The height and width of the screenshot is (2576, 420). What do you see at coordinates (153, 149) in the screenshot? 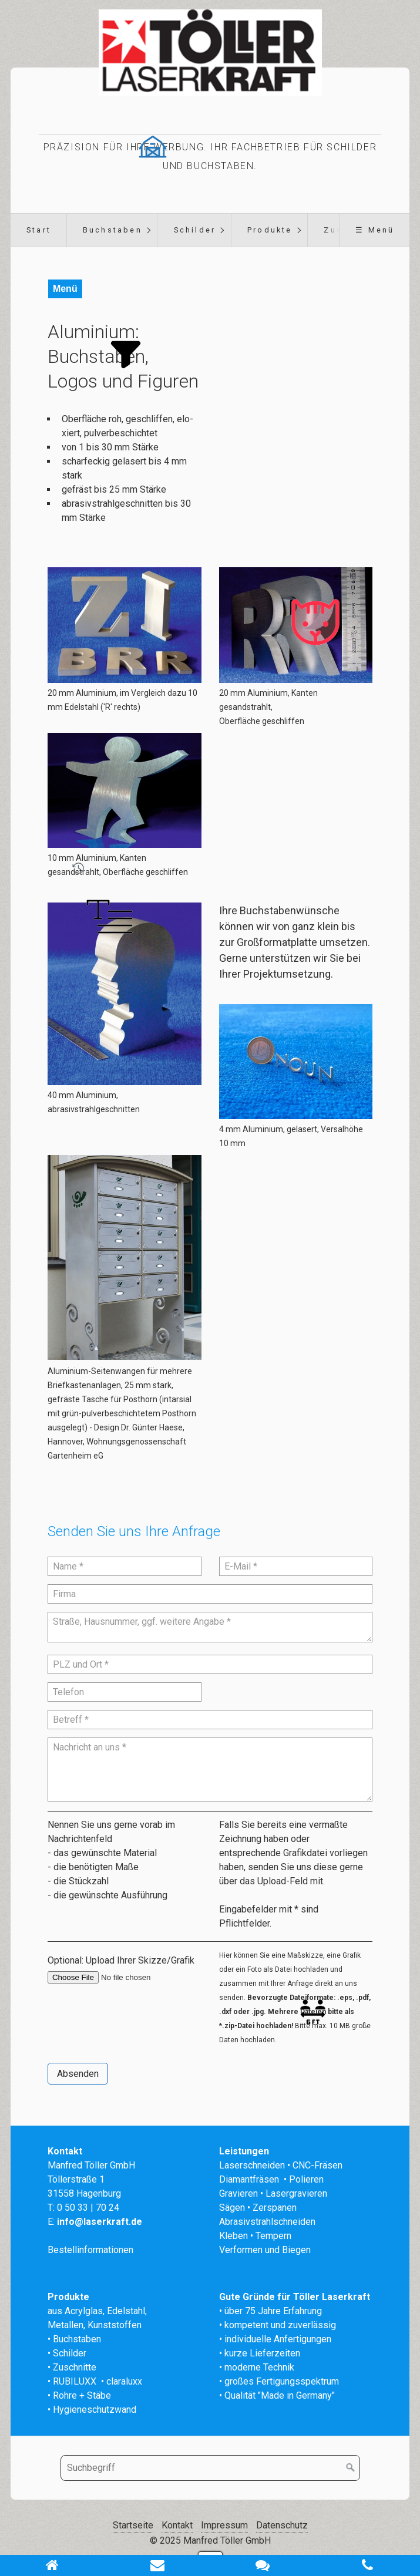
I see `access farm or agricultural settings` at bounding box center [153, 149].